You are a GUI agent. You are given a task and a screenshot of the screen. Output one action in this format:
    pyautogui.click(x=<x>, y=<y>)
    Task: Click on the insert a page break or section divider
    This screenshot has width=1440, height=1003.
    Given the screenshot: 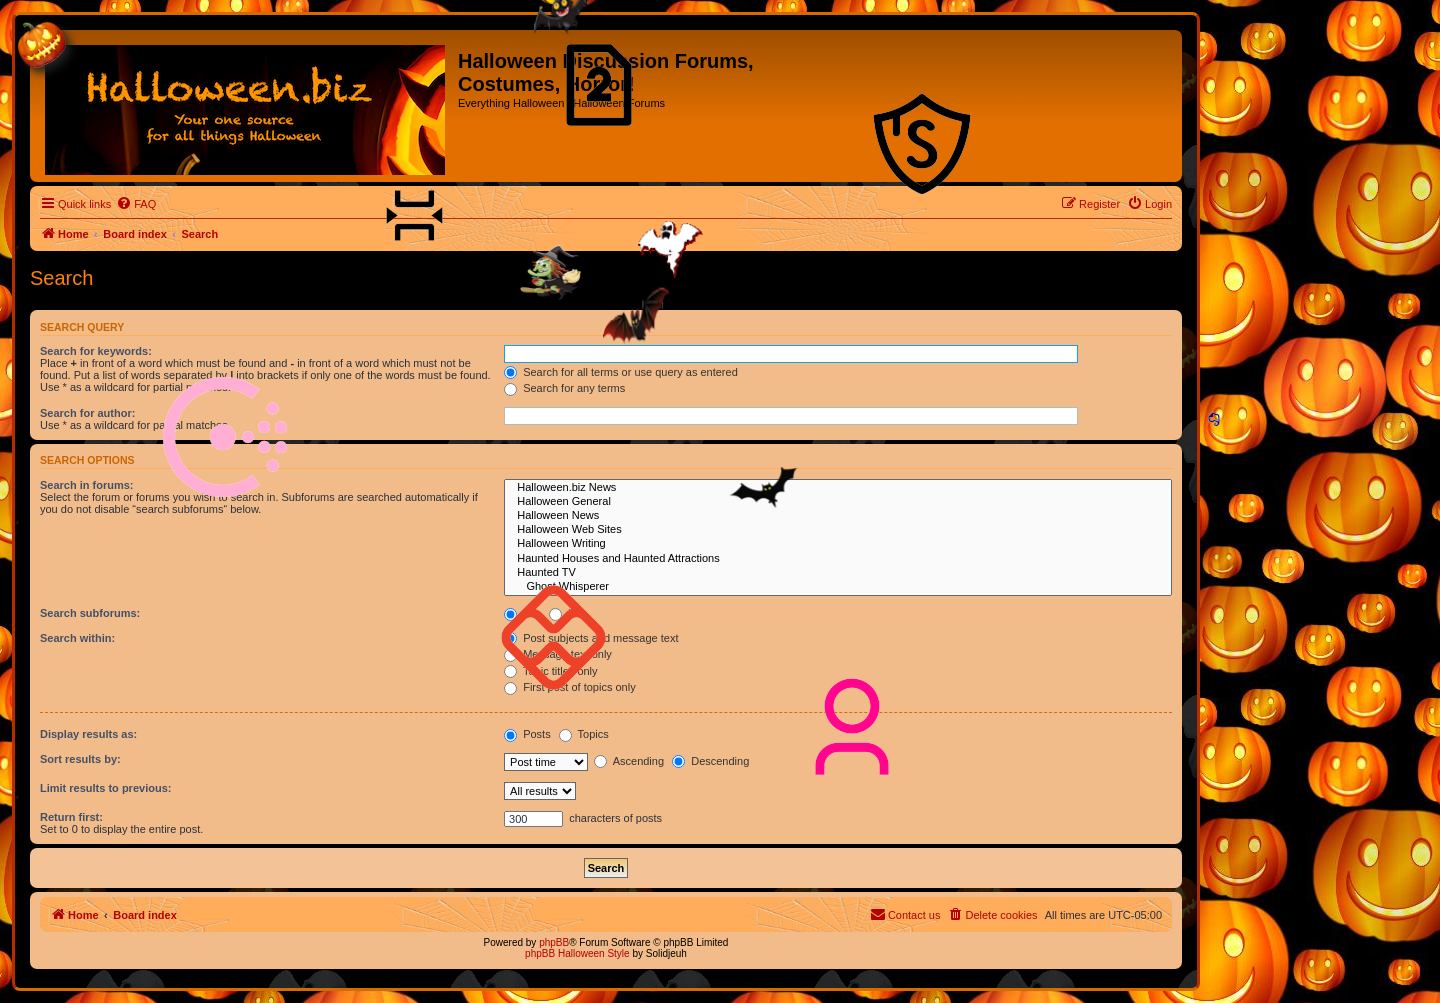 What is the action you would take?
    pyautogui.click(x=414, y=215)
    